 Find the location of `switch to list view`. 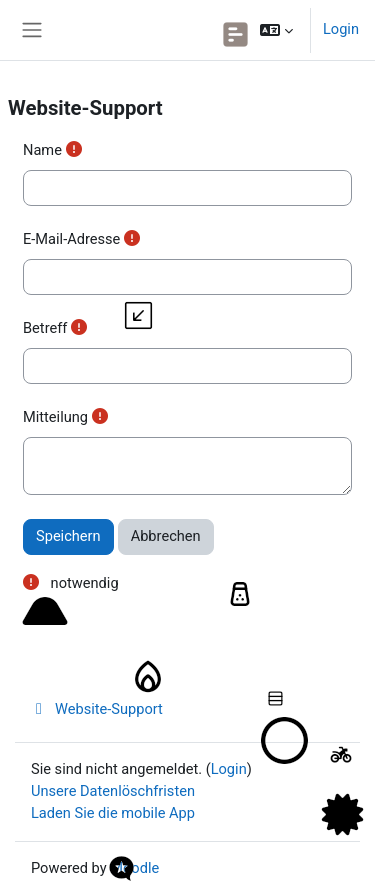

switch to list view is located at coordinates (275, 698).